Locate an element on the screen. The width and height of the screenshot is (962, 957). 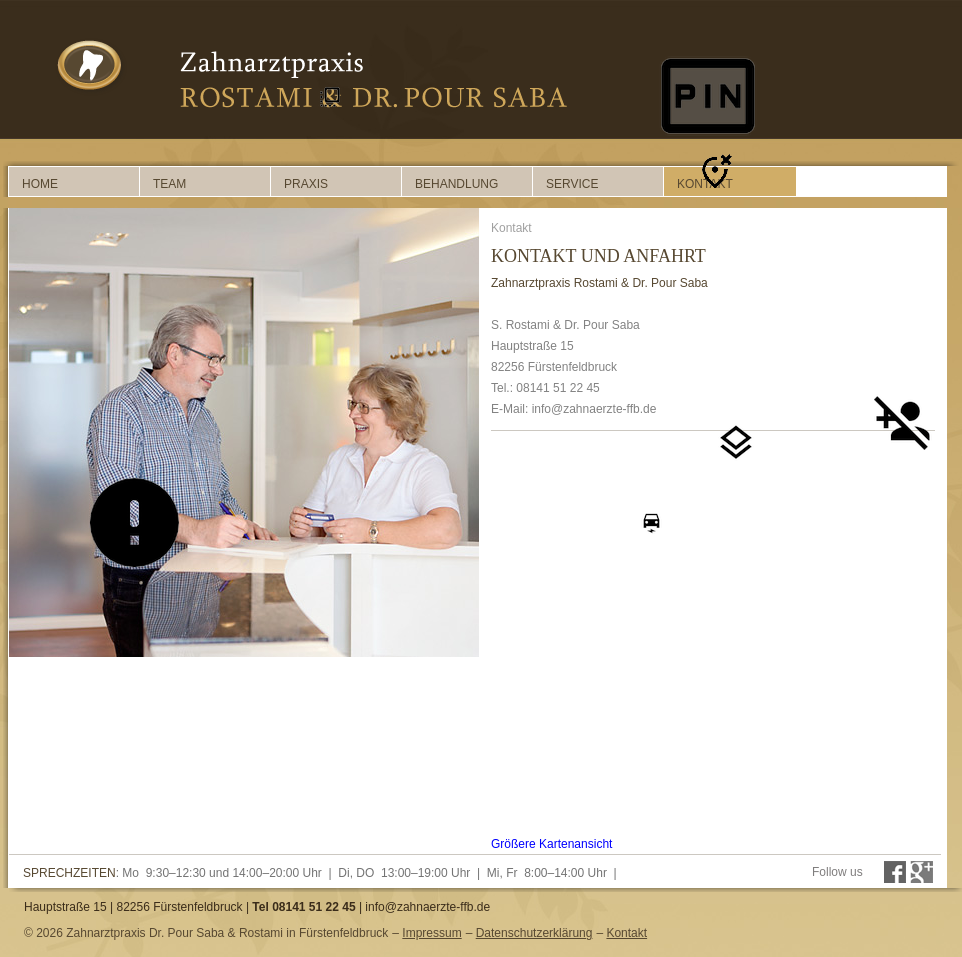
locate nearby electric vehicle charging stations is located at coordinates (651, 523).